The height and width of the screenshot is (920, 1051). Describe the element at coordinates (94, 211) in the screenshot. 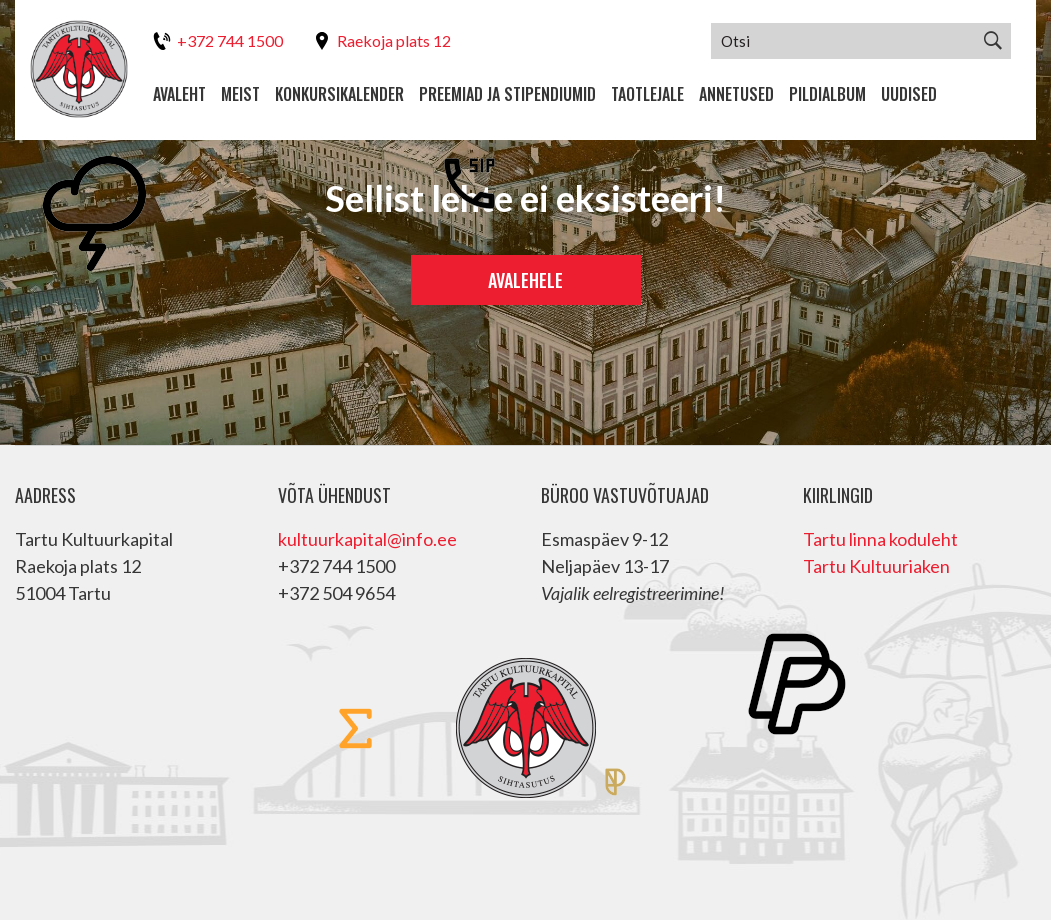

I see `indicates thunderstorm or severe weather conditions` at that location.